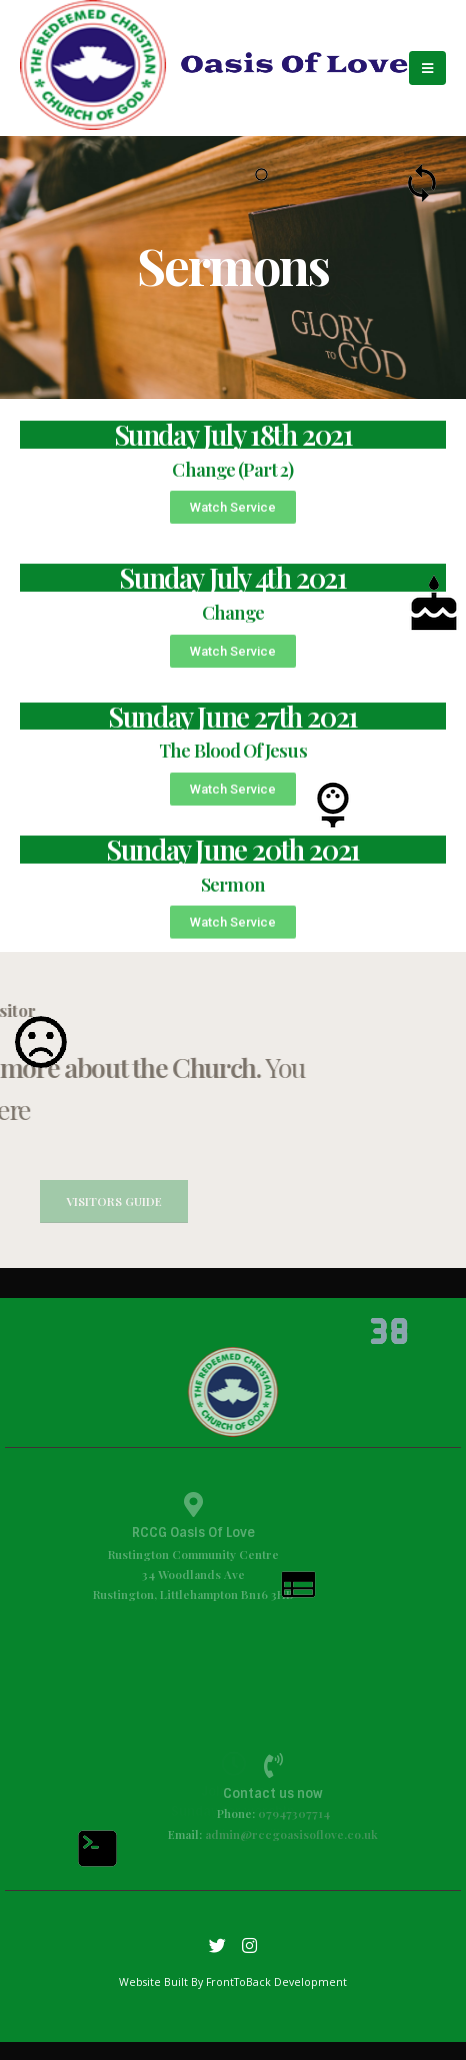  Describe the element at coordinates (41, 1042) in the screenshot. I see `rate your experience as negative` at that location.